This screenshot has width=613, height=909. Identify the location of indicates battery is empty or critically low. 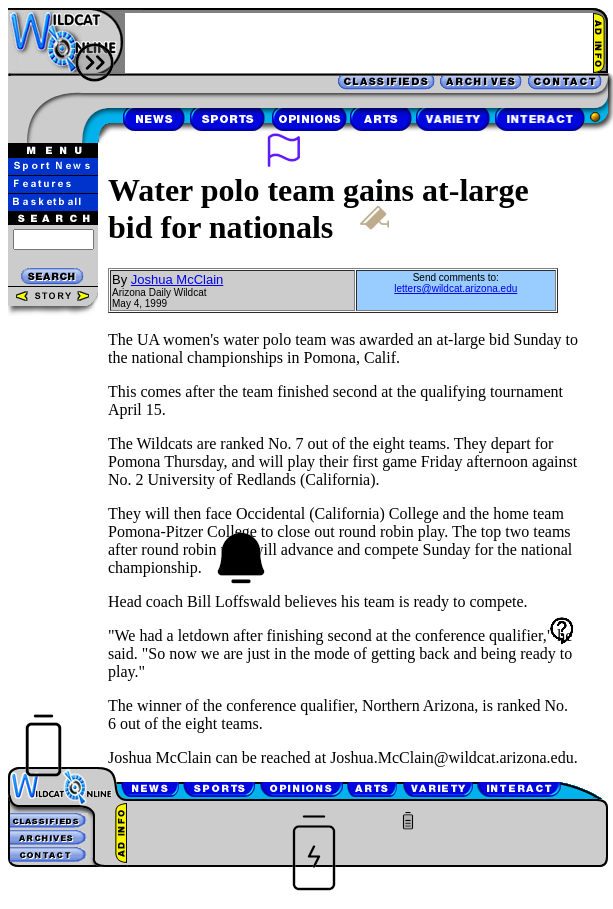
(43, 746).